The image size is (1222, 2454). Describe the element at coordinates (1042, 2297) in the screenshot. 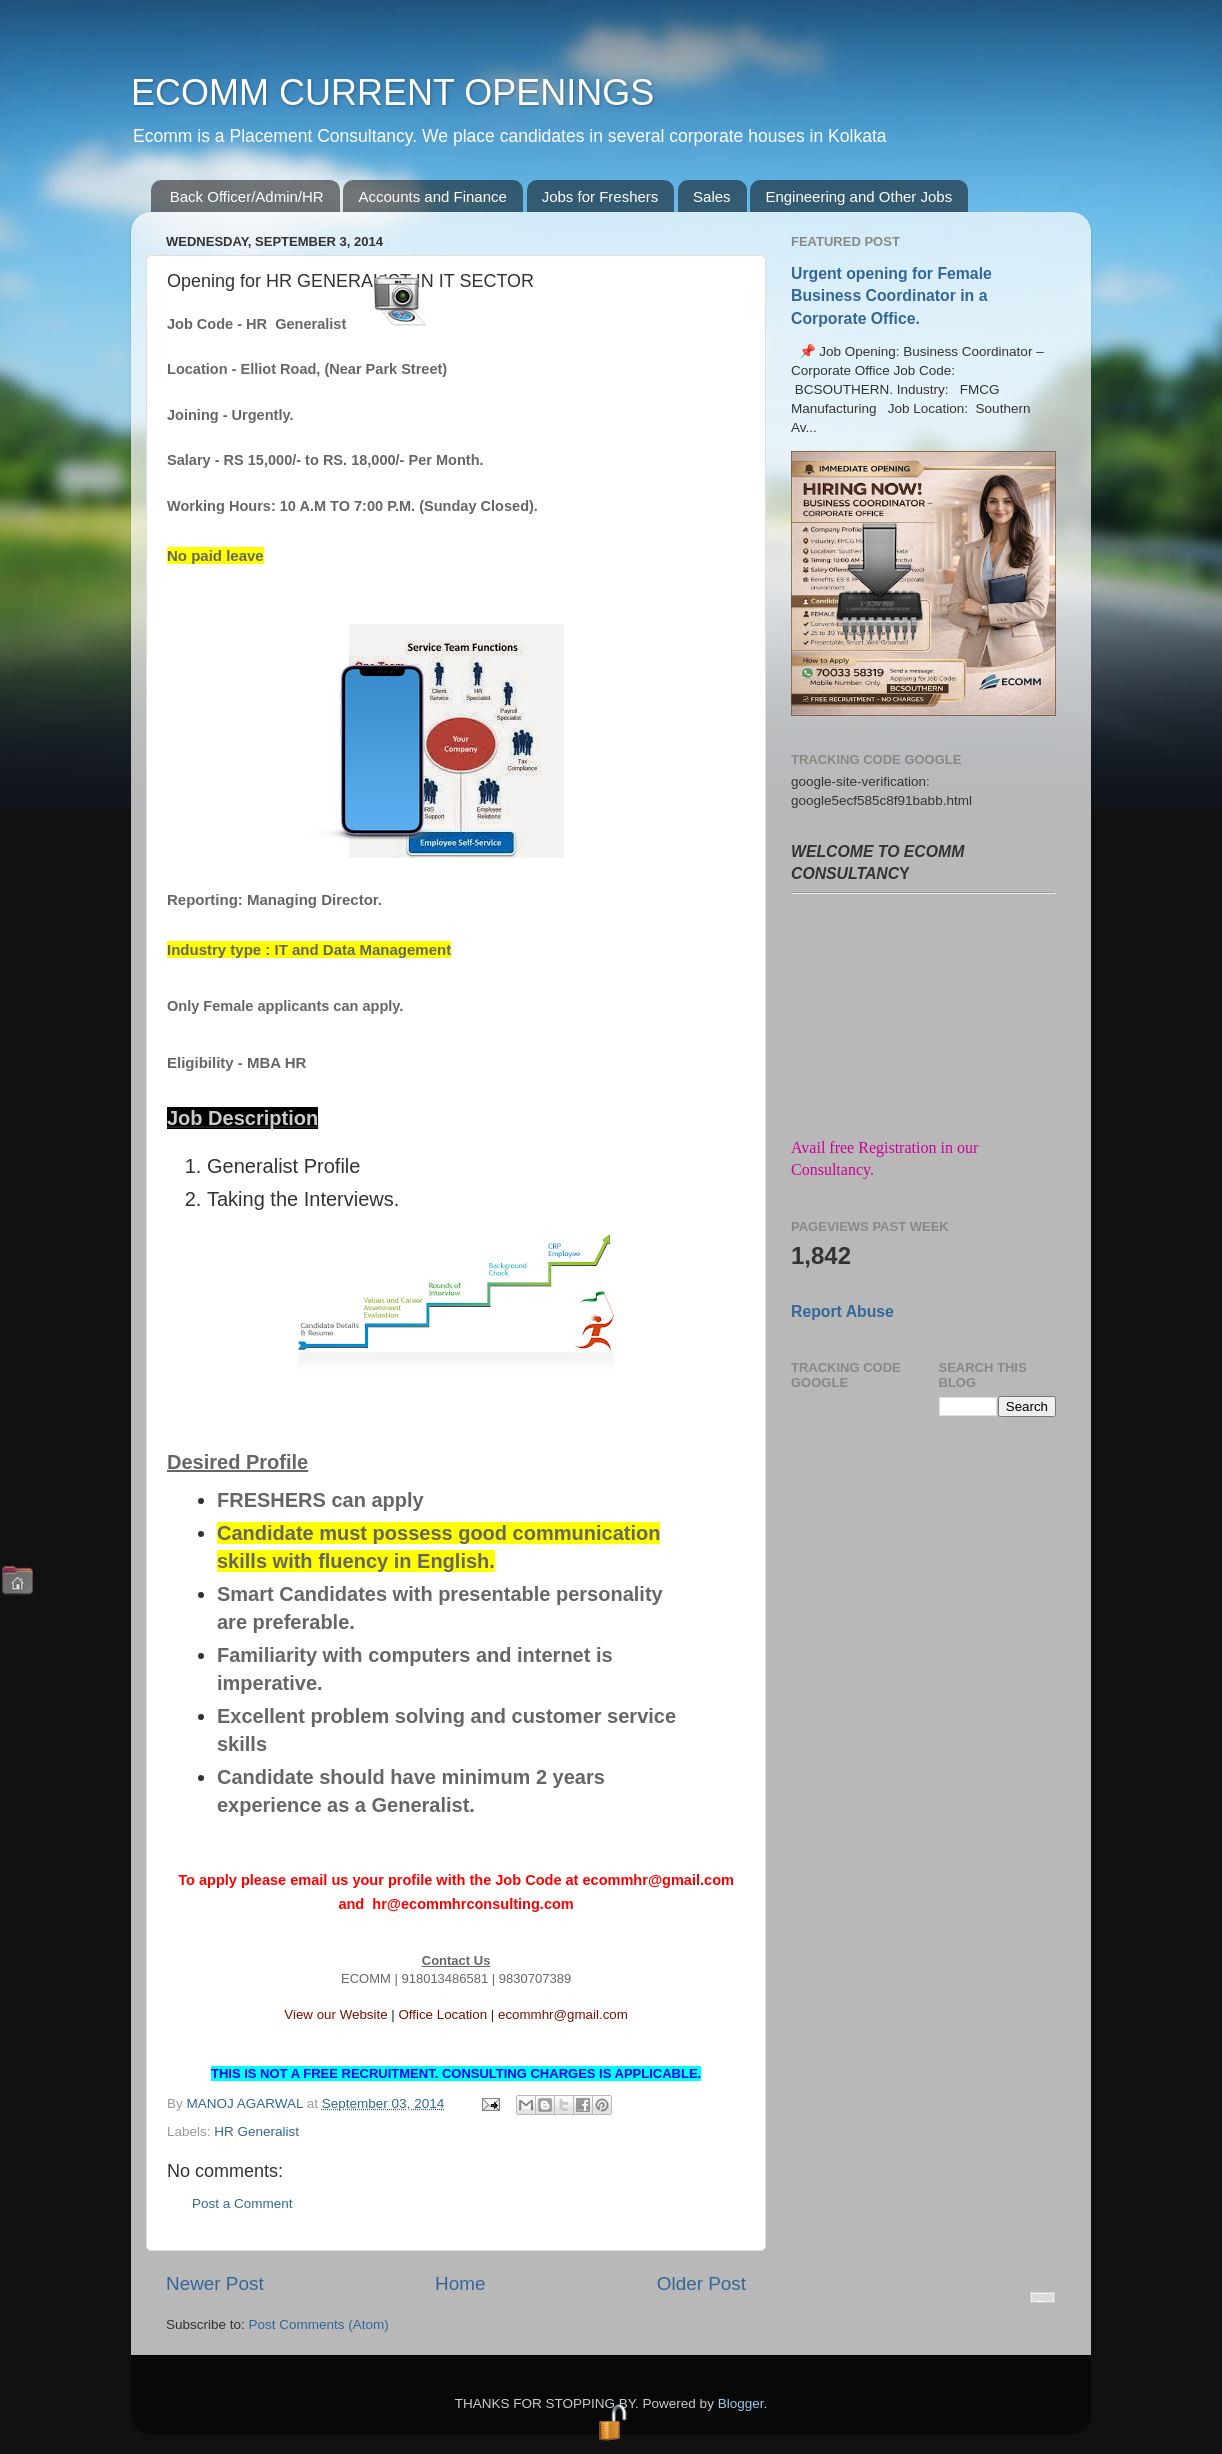

I see `connect a bluetooth keyboard` at that location.